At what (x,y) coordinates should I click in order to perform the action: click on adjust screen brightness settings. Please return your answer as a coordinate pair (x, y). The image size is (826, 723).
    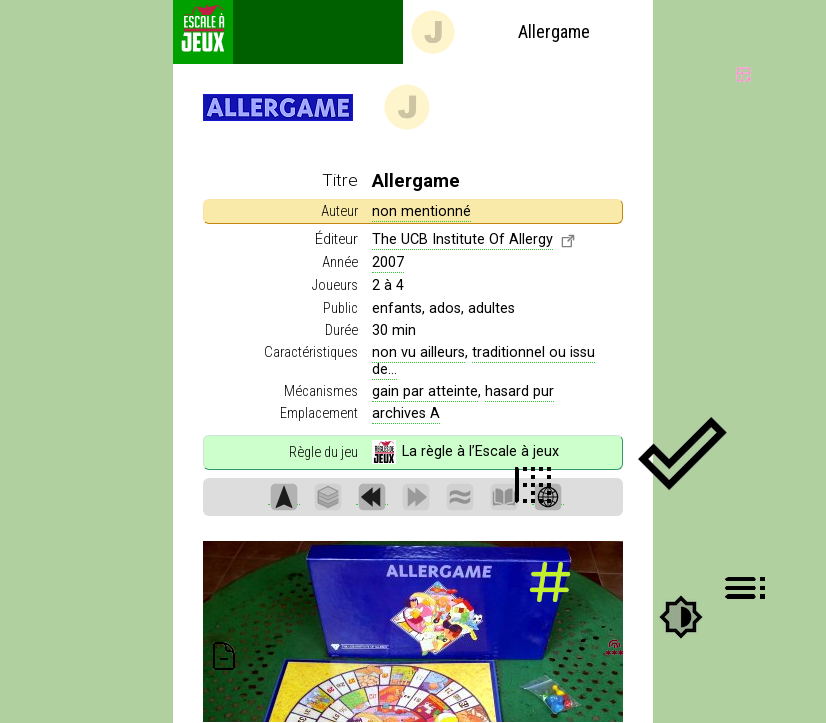
    Looking at the image, I should click on (681, 617).